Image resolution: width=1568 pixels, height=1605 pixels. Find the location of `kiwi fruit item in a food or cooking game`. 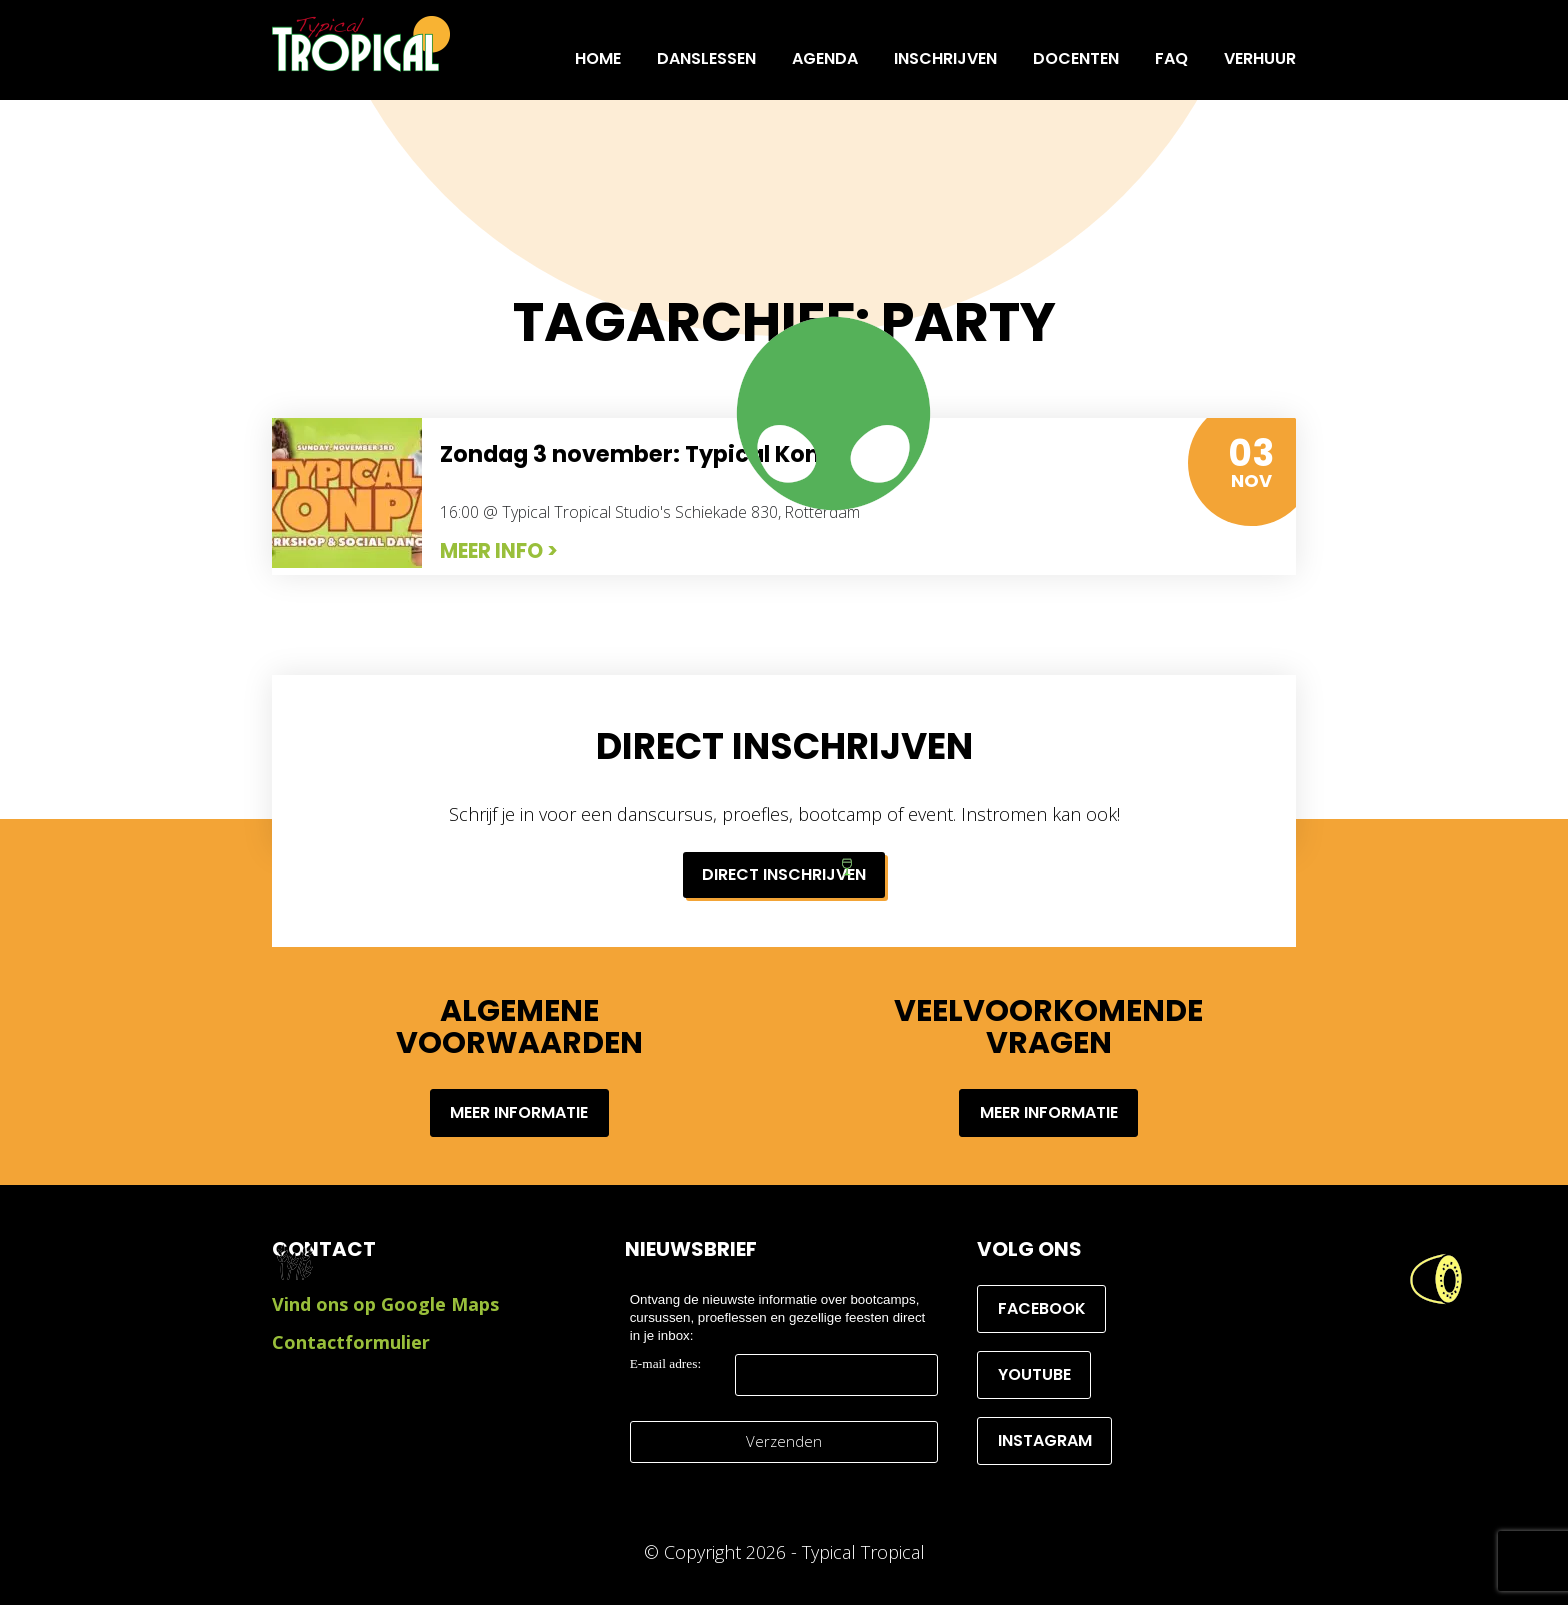

kiwi fruit item in a food or cooking game is located at coordinates (1436, 1279).